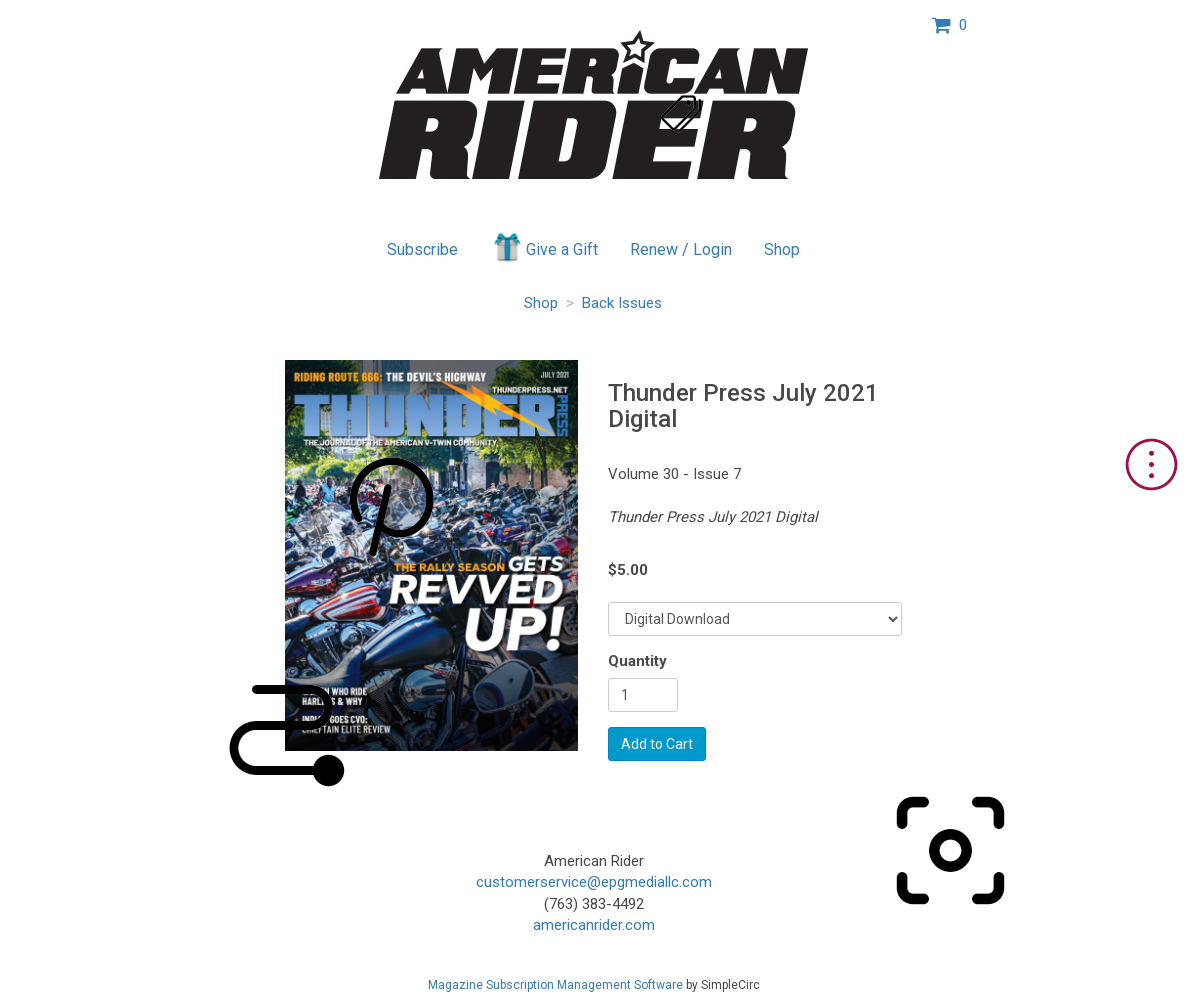  Describe the element at coordinates (950, 850) in the screenshot. I see `focus on a specific area or element` at that location.